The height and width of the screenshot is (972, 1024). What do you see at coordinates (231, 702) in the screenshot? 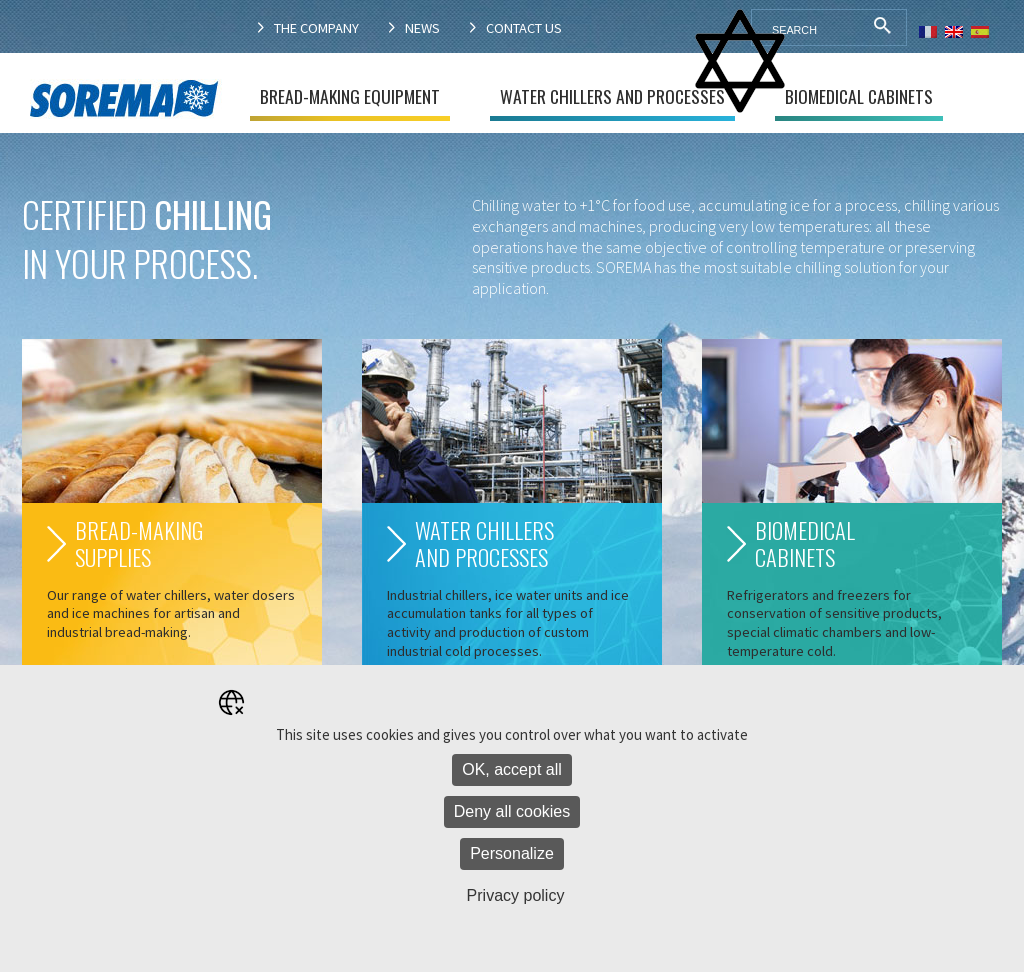
I see `no internet connection` at bounding box center [231, 702].